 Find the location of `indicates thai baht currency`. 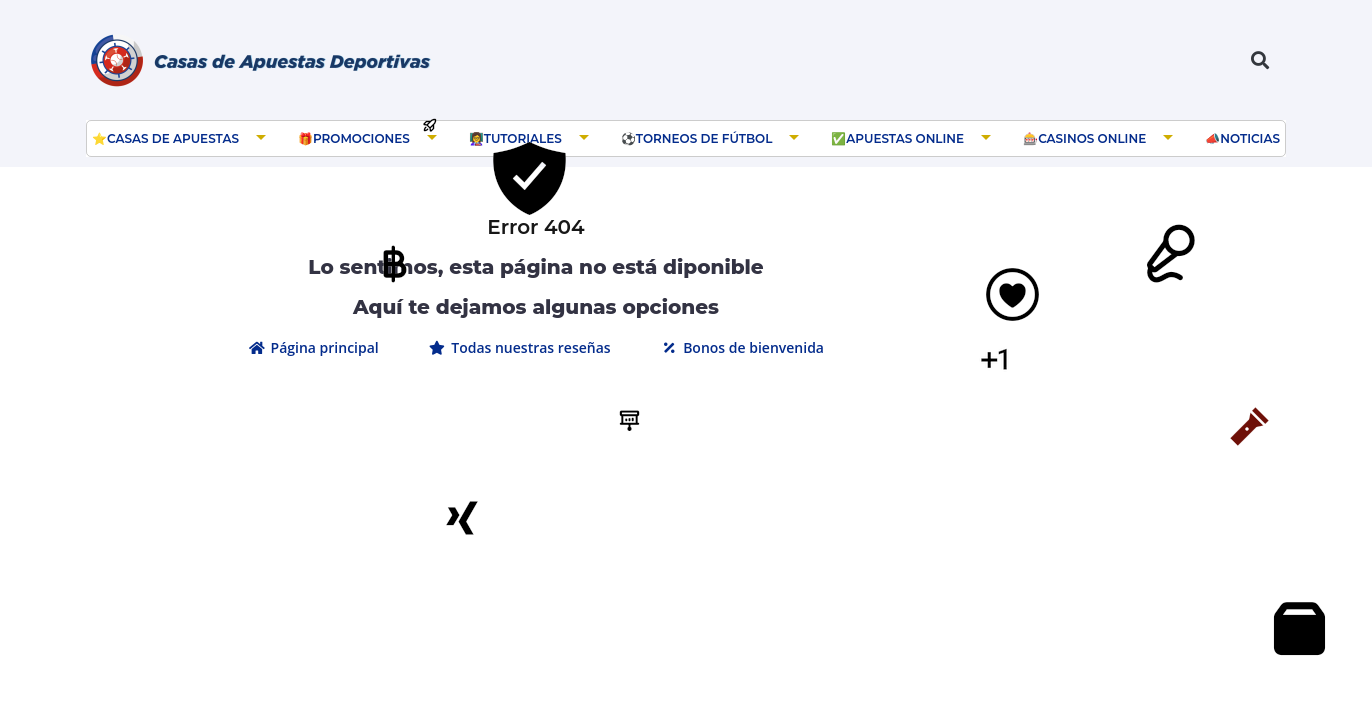

indicates thai baht currency is located at coordinates (395, 264).